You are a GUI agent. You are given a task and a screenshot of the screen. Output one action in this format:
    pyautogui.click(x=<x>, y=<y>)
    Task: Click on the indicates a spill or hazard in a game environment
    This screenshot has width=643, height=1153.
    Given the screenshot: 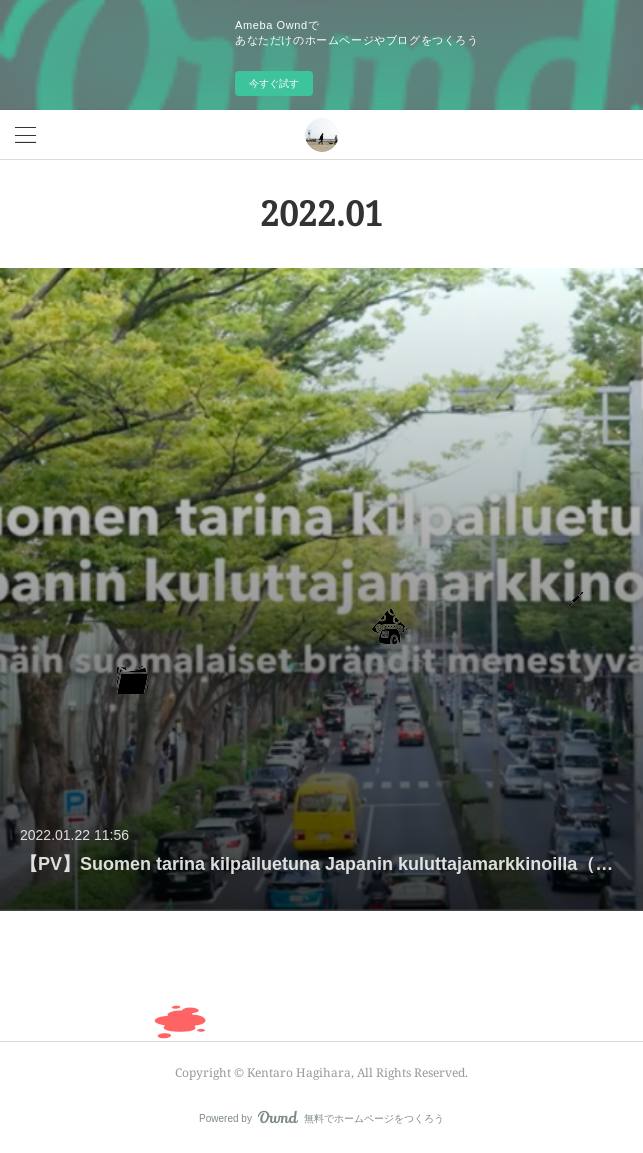 What is the action you would take?
    pyautogui.click(x=180, y=1018)
    